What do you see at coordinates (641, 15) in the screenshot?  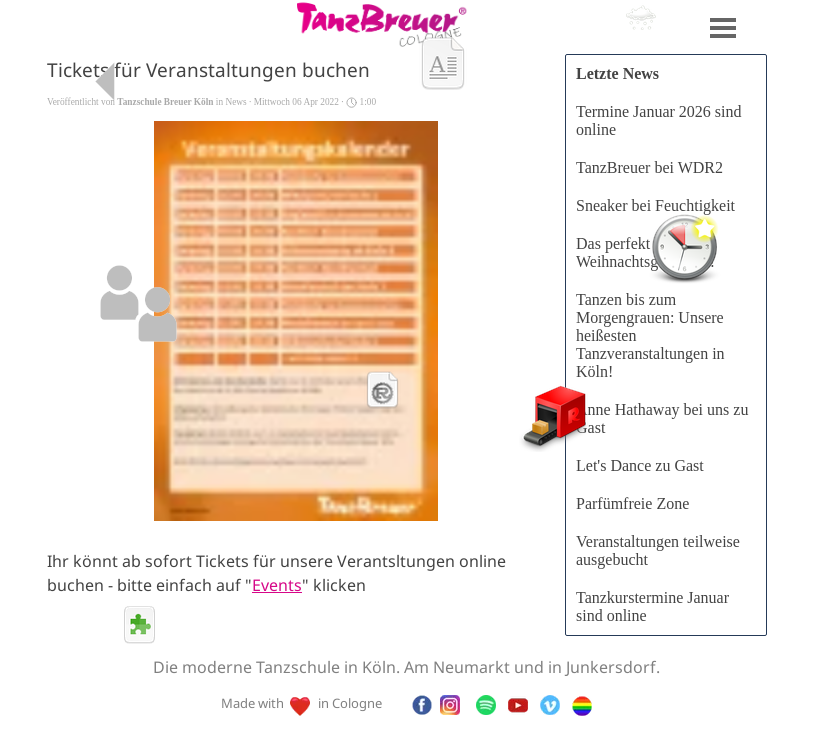 I see `indicates snowy weather conditions` at bounding box center [641, 15].